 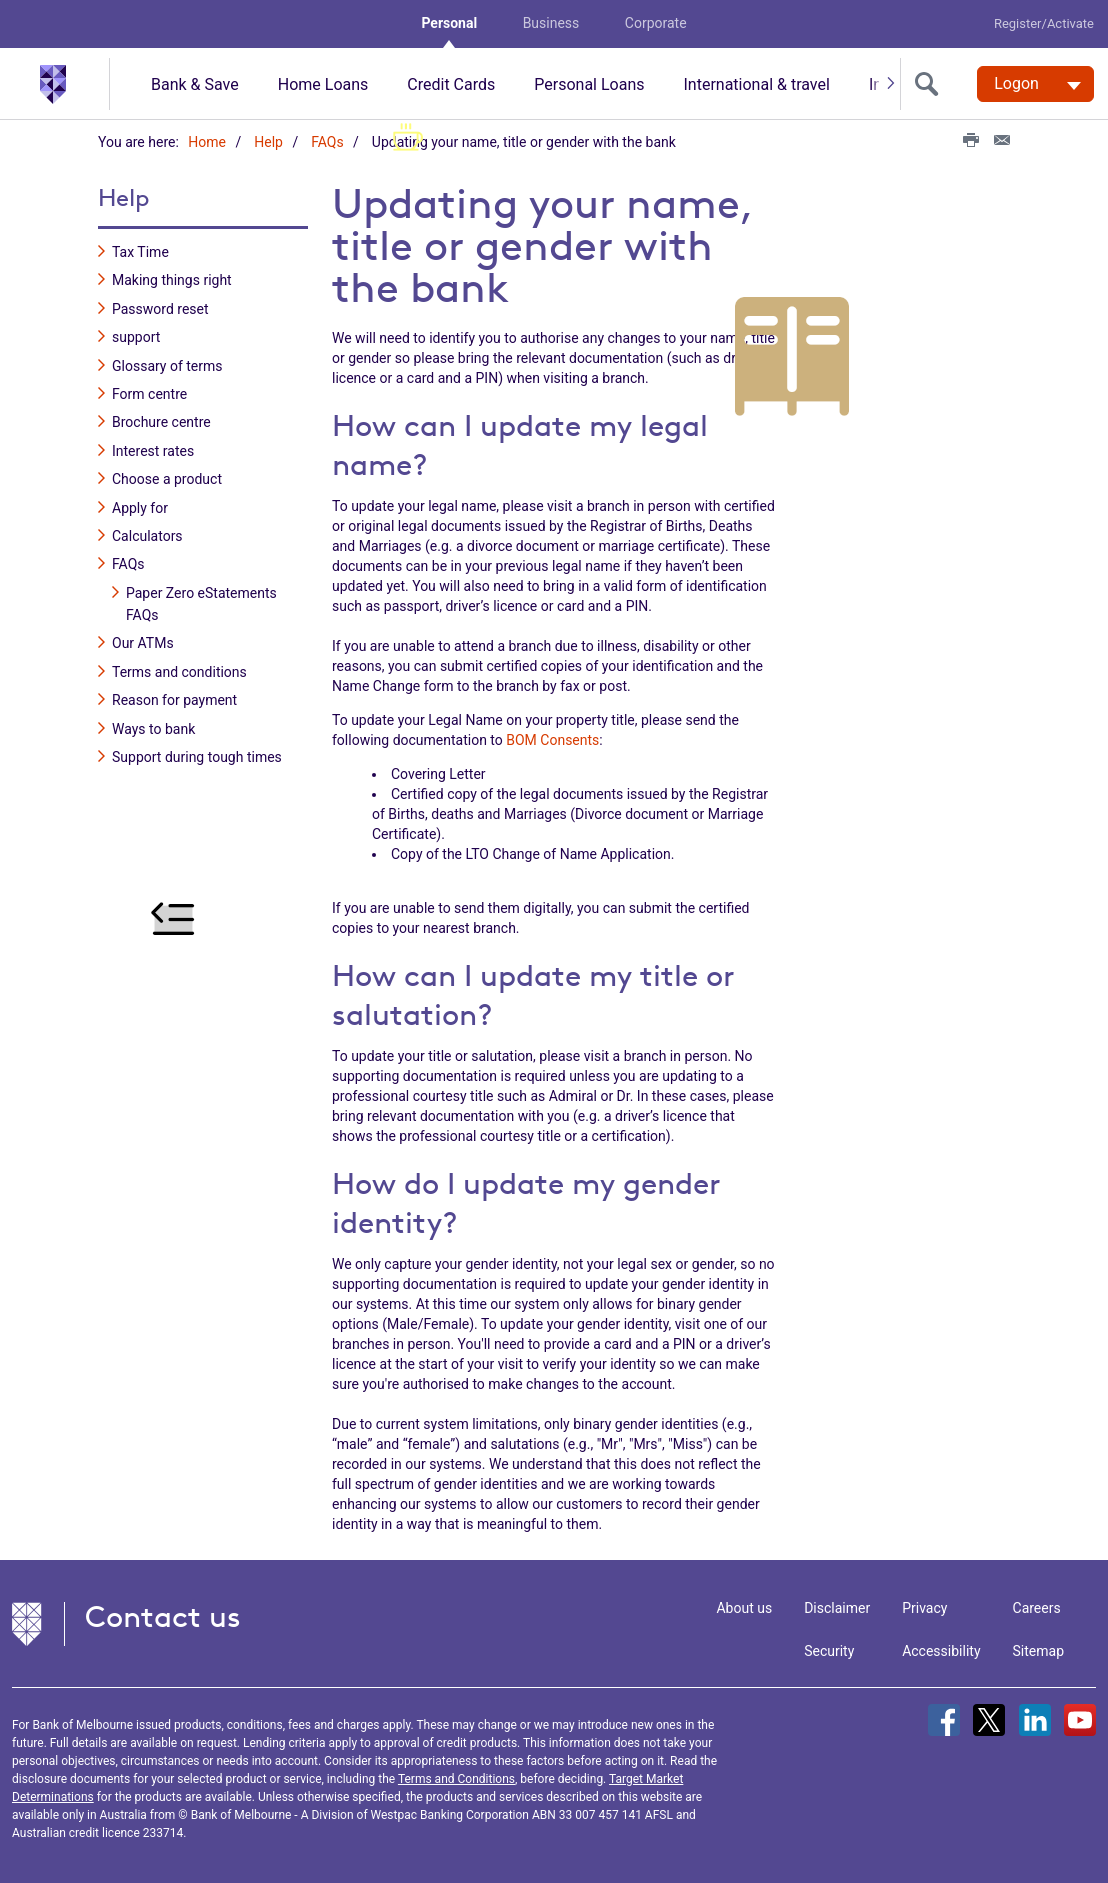 What do you see at coordinates (173, 919) in the screenshot?
I see `decrease text indentation` at bounding box center [173, 919].